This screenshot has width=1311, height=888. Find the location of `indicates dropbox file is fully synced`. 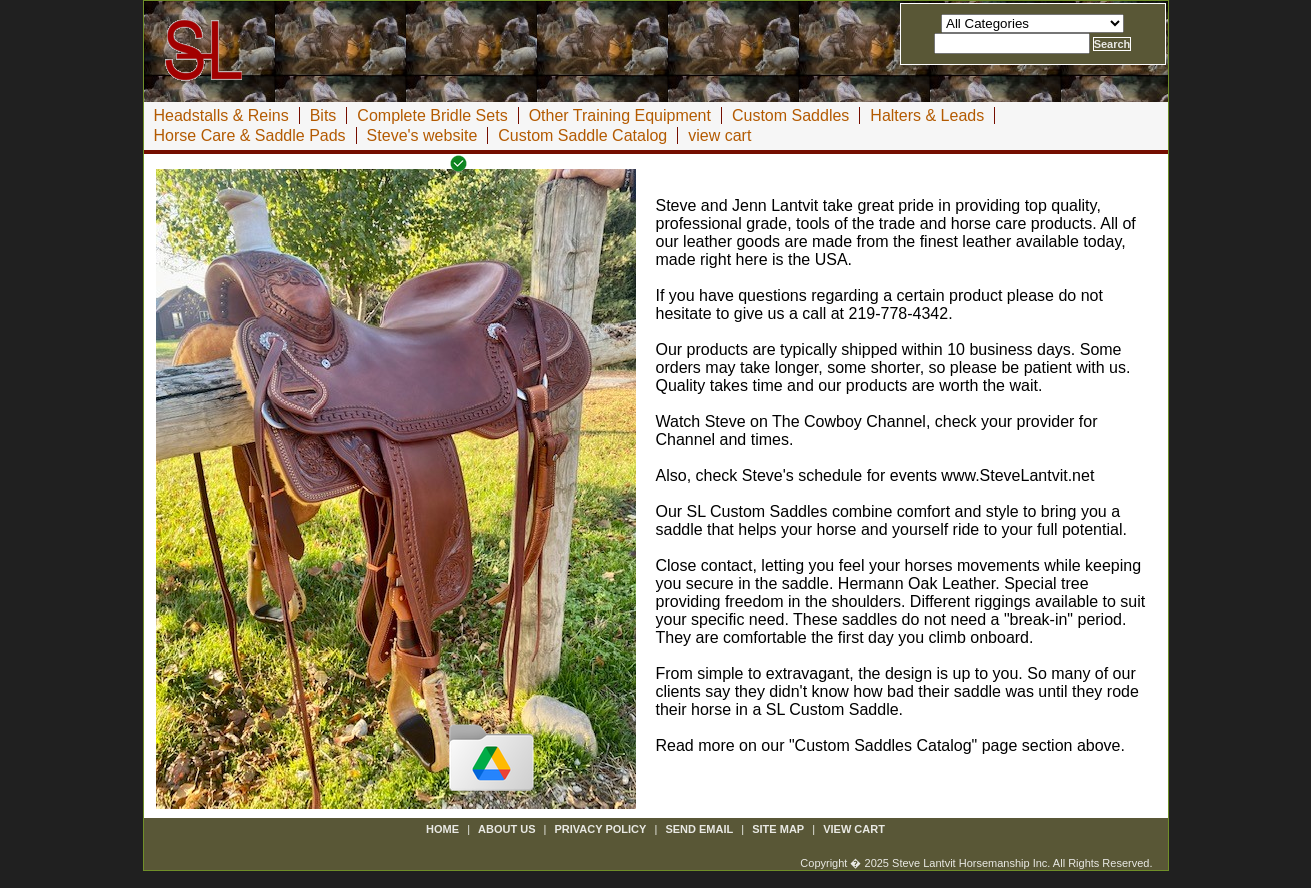

indicates dropbox file is fully synced is located at coordinates (458, 163).